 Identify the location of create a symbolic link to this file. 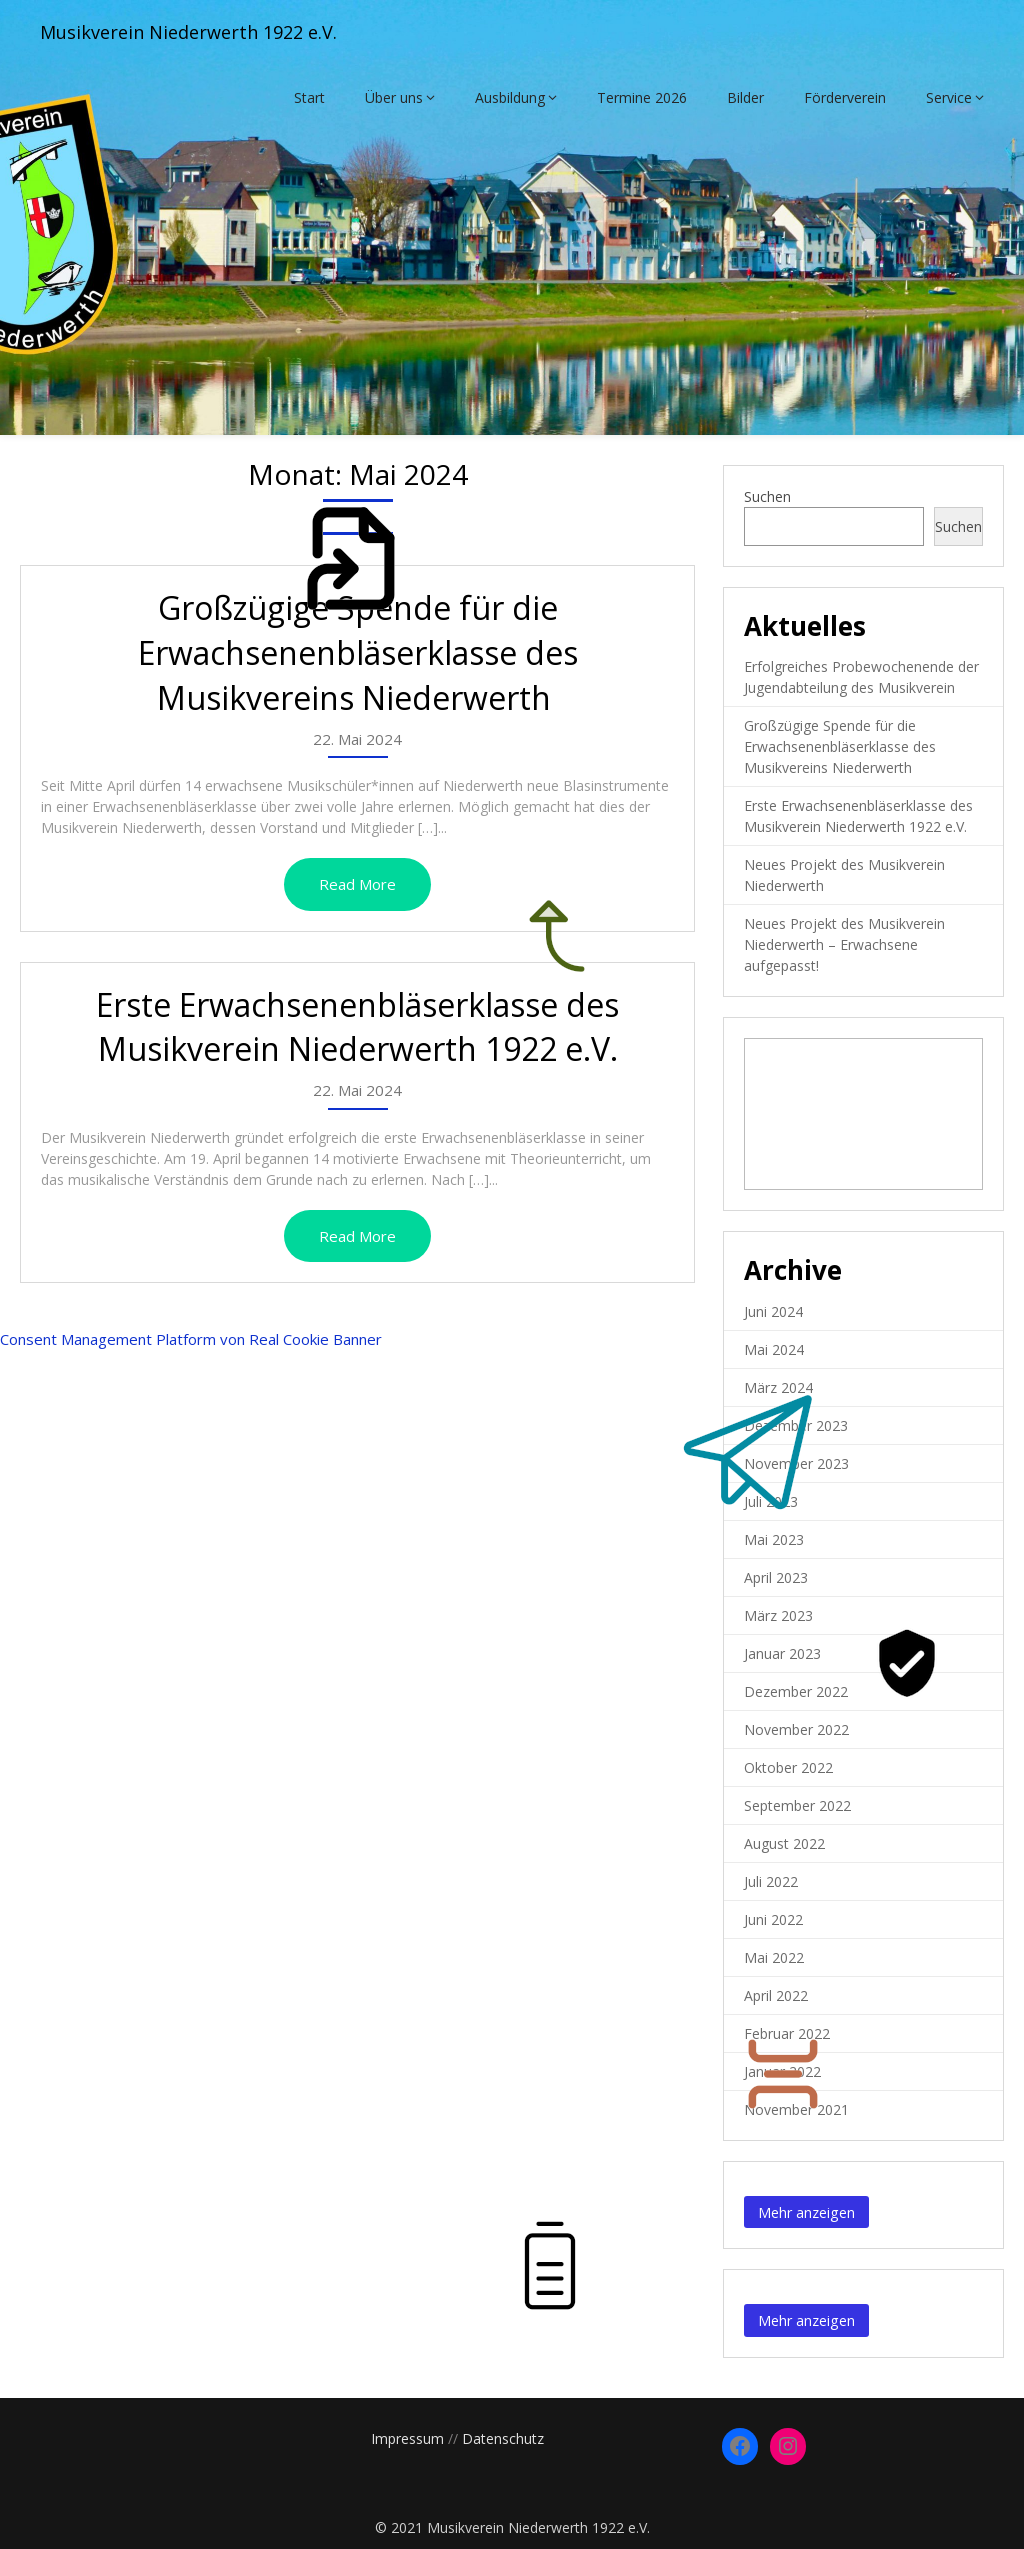
(353, 558).